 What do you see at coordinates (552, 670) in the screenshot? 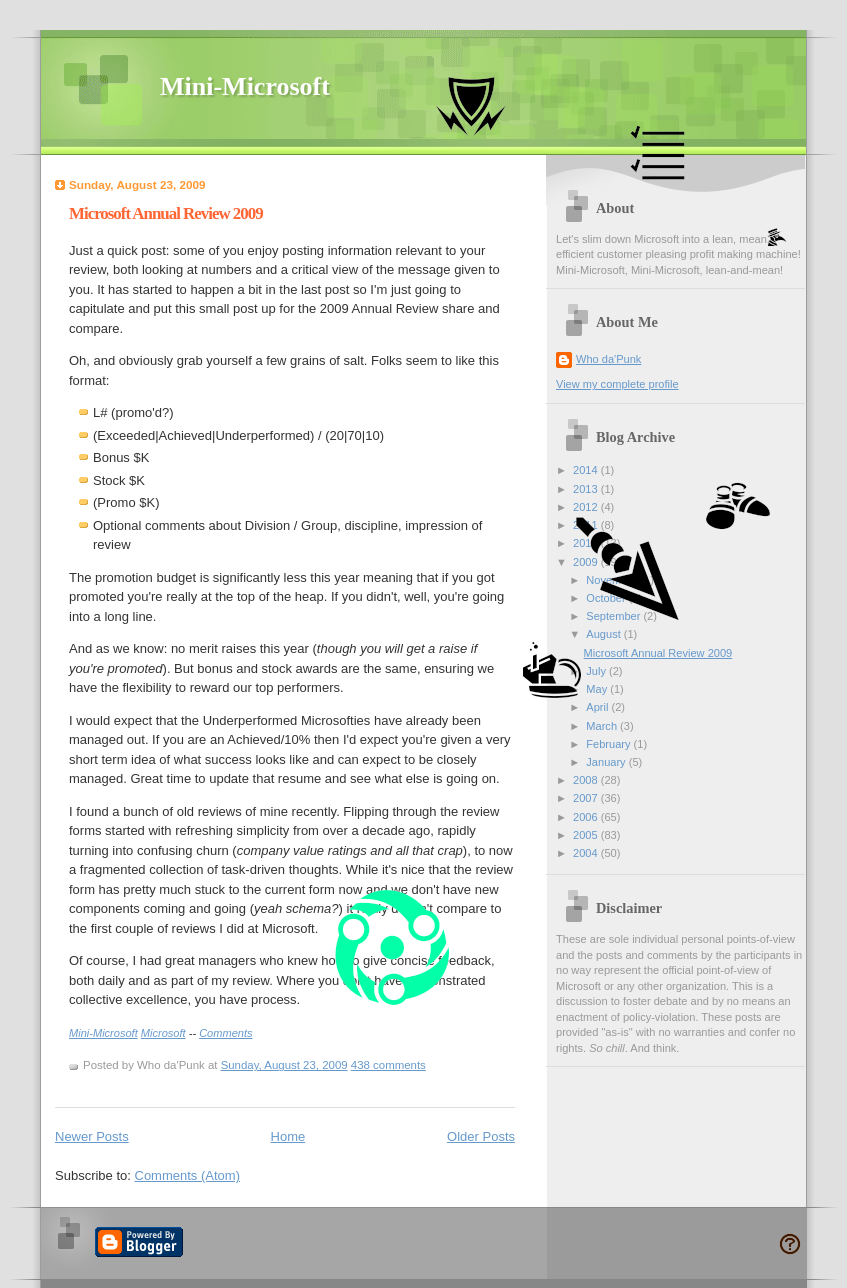
I see `select mini-submarine vehicle or unit` at bounding box center [552, 670].